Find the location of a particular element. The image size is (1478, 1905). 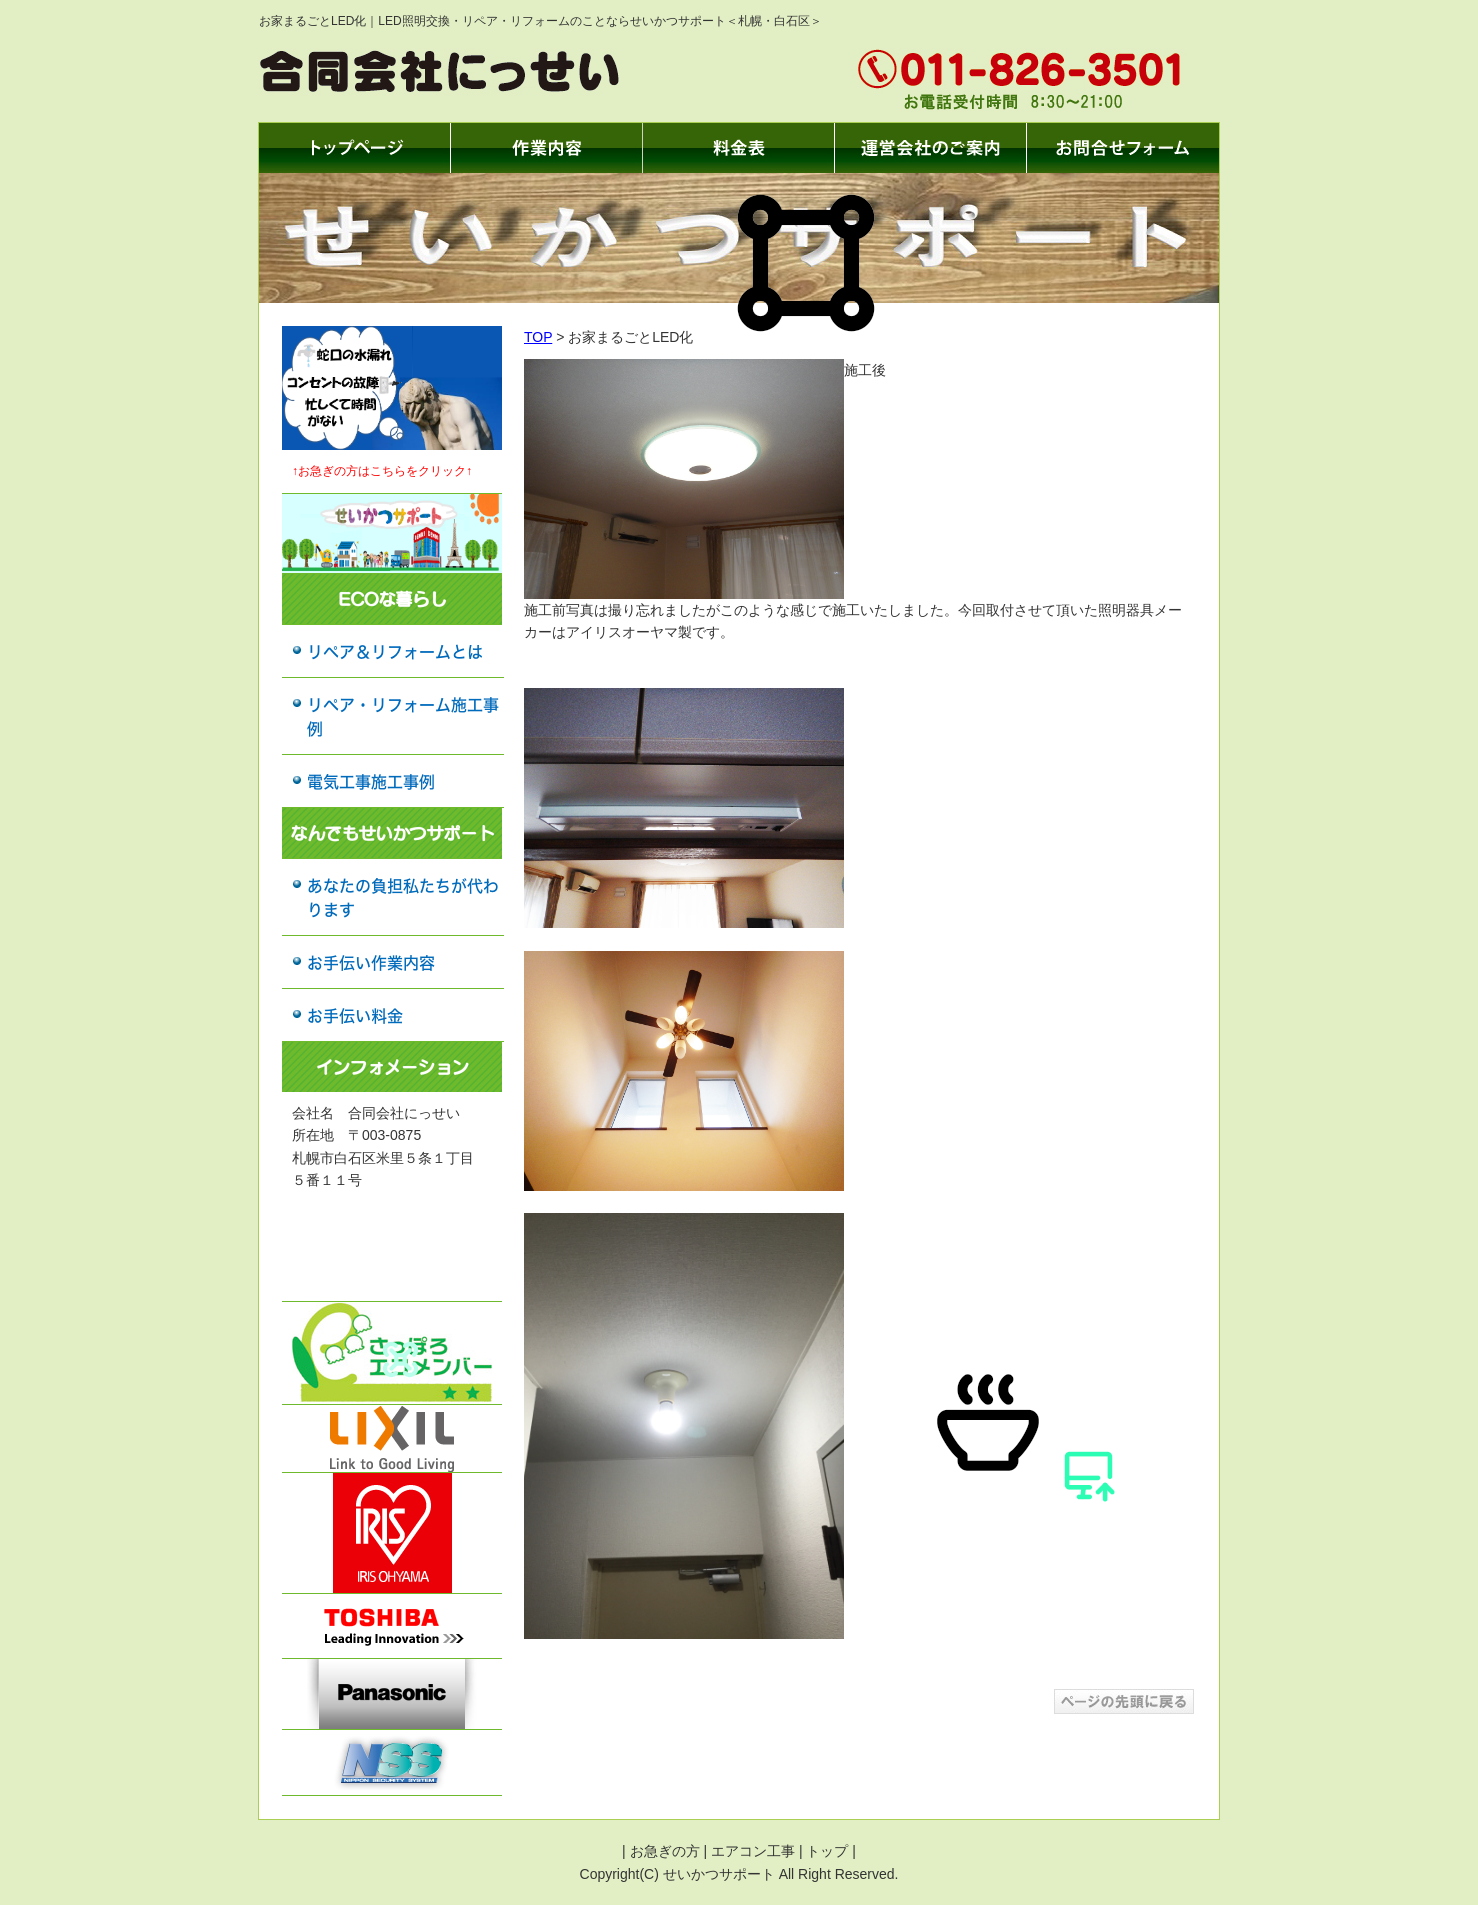

upload content to desktop computer is located at coordinates (1088, 1475).